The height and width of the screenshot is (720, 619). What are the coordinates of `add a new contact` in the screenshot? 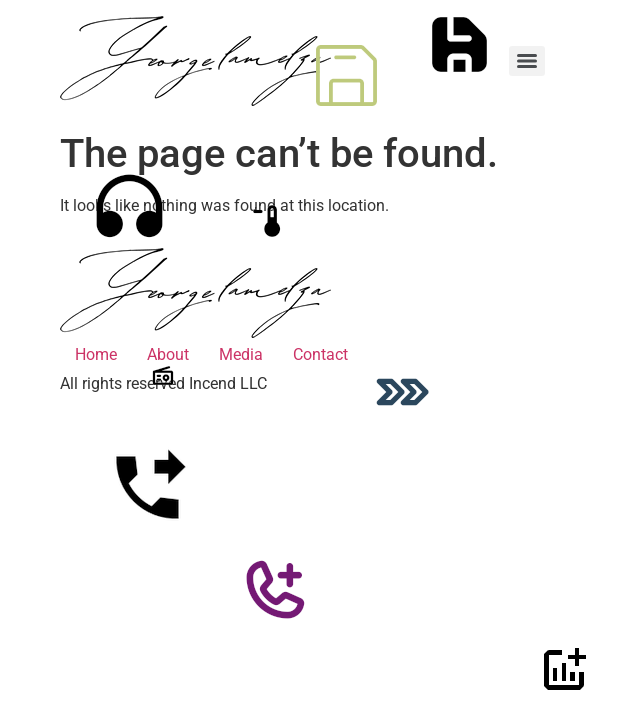 It's located at (276, 588).